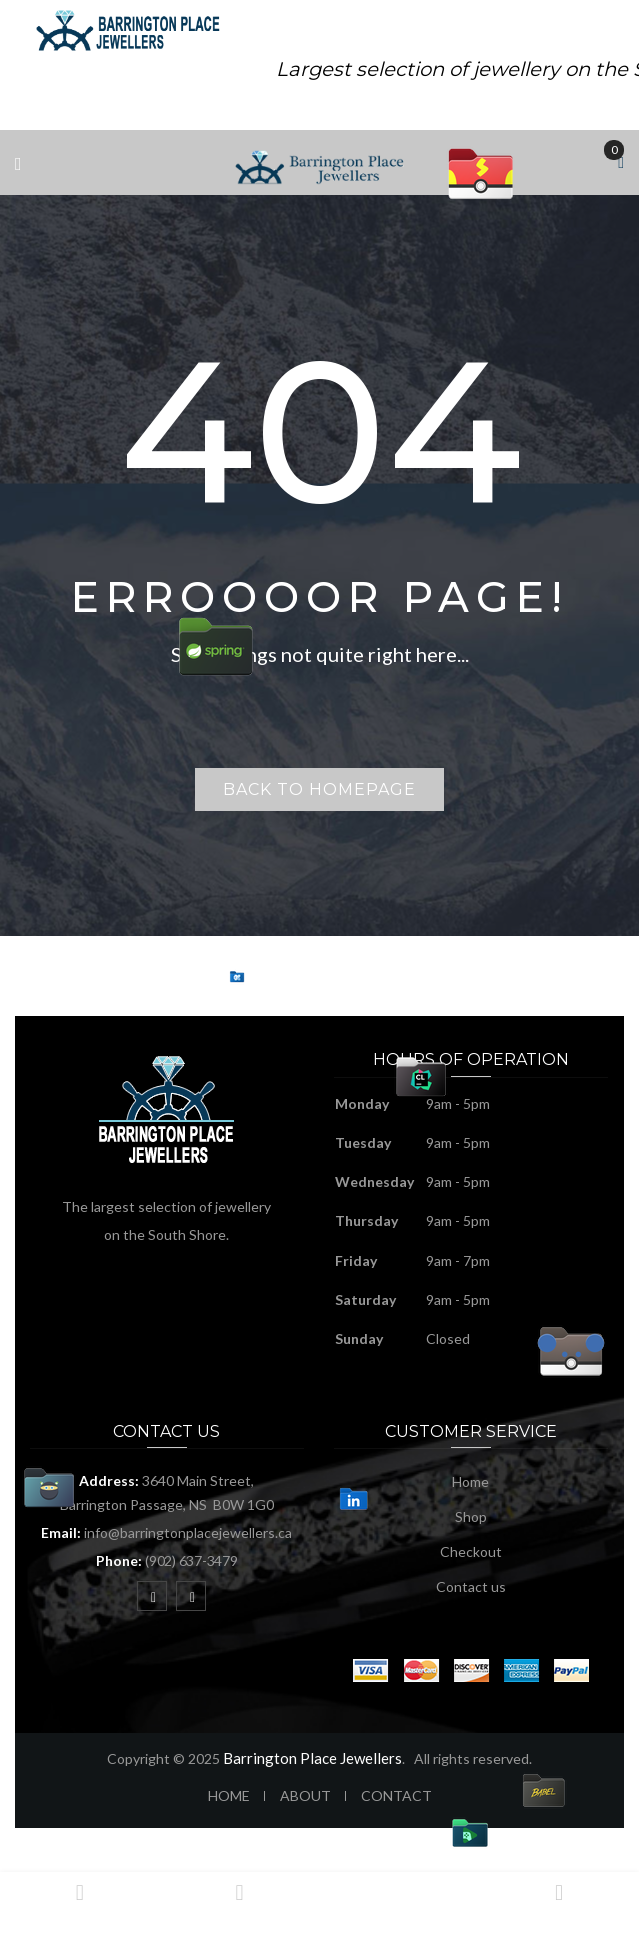 This screenshot has width=639, height=1935. What do you see at coordinates (571, 1353) in the screenshot?
I see `folder containing pokémon heavy ball assets` at bounding box center [571, 1353].